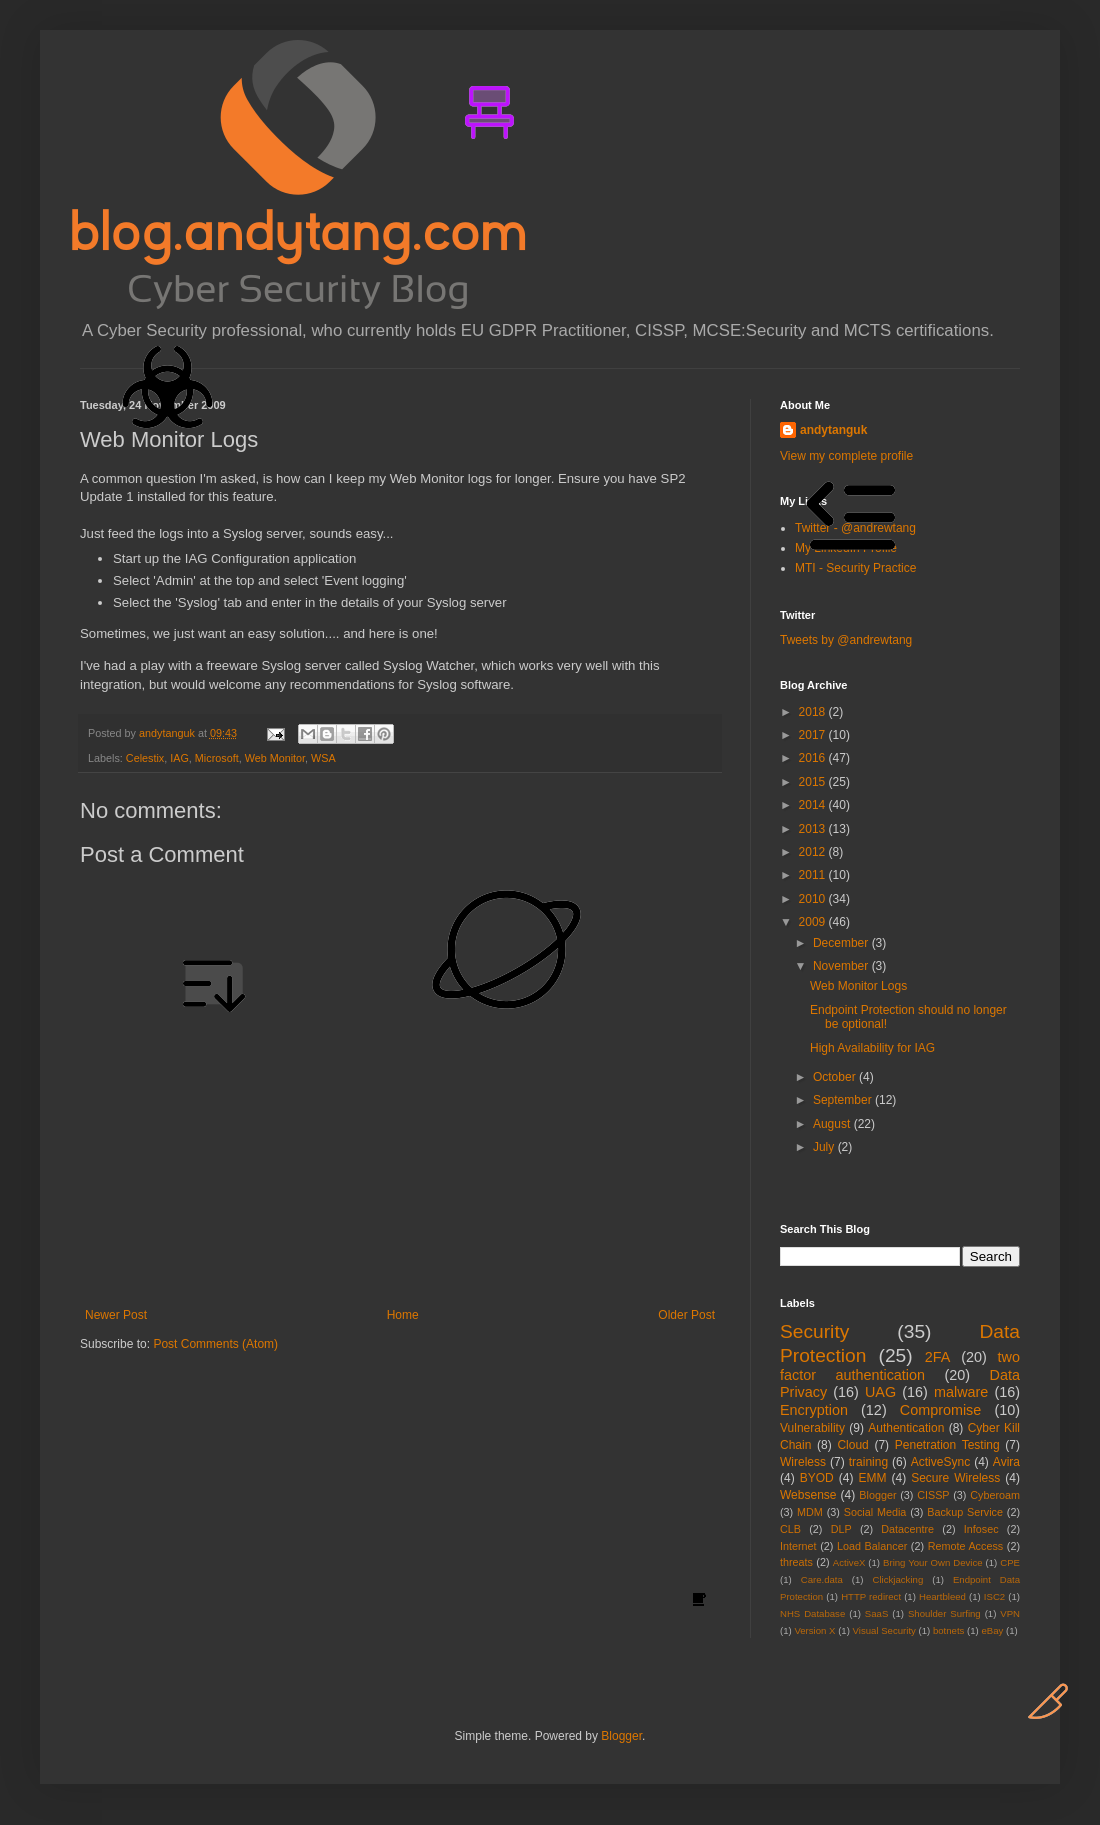 The image size is (1100, 1825). What do you see at coordinates (852, 517) in the screenshot?
I see `decrease text indentation` at bounding box center [852, 517].